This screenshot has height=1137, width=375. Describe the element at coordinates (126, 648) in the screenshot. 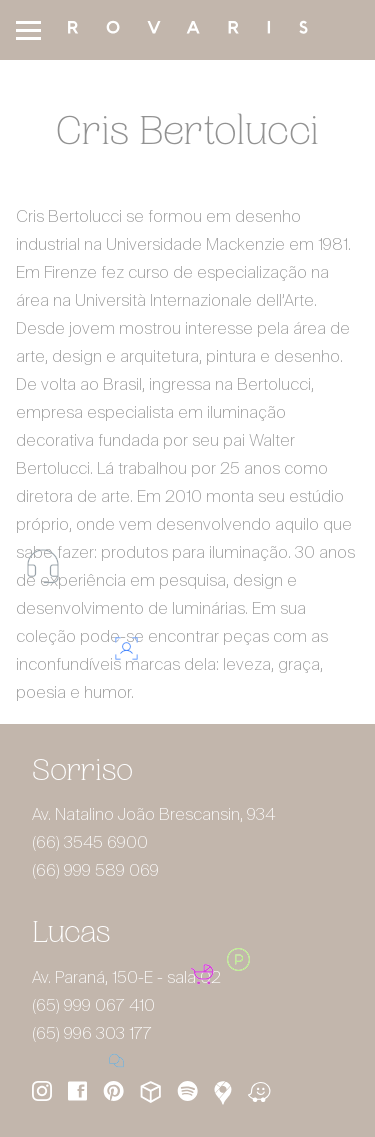

I see `focus on or locate a specific user` at that location.